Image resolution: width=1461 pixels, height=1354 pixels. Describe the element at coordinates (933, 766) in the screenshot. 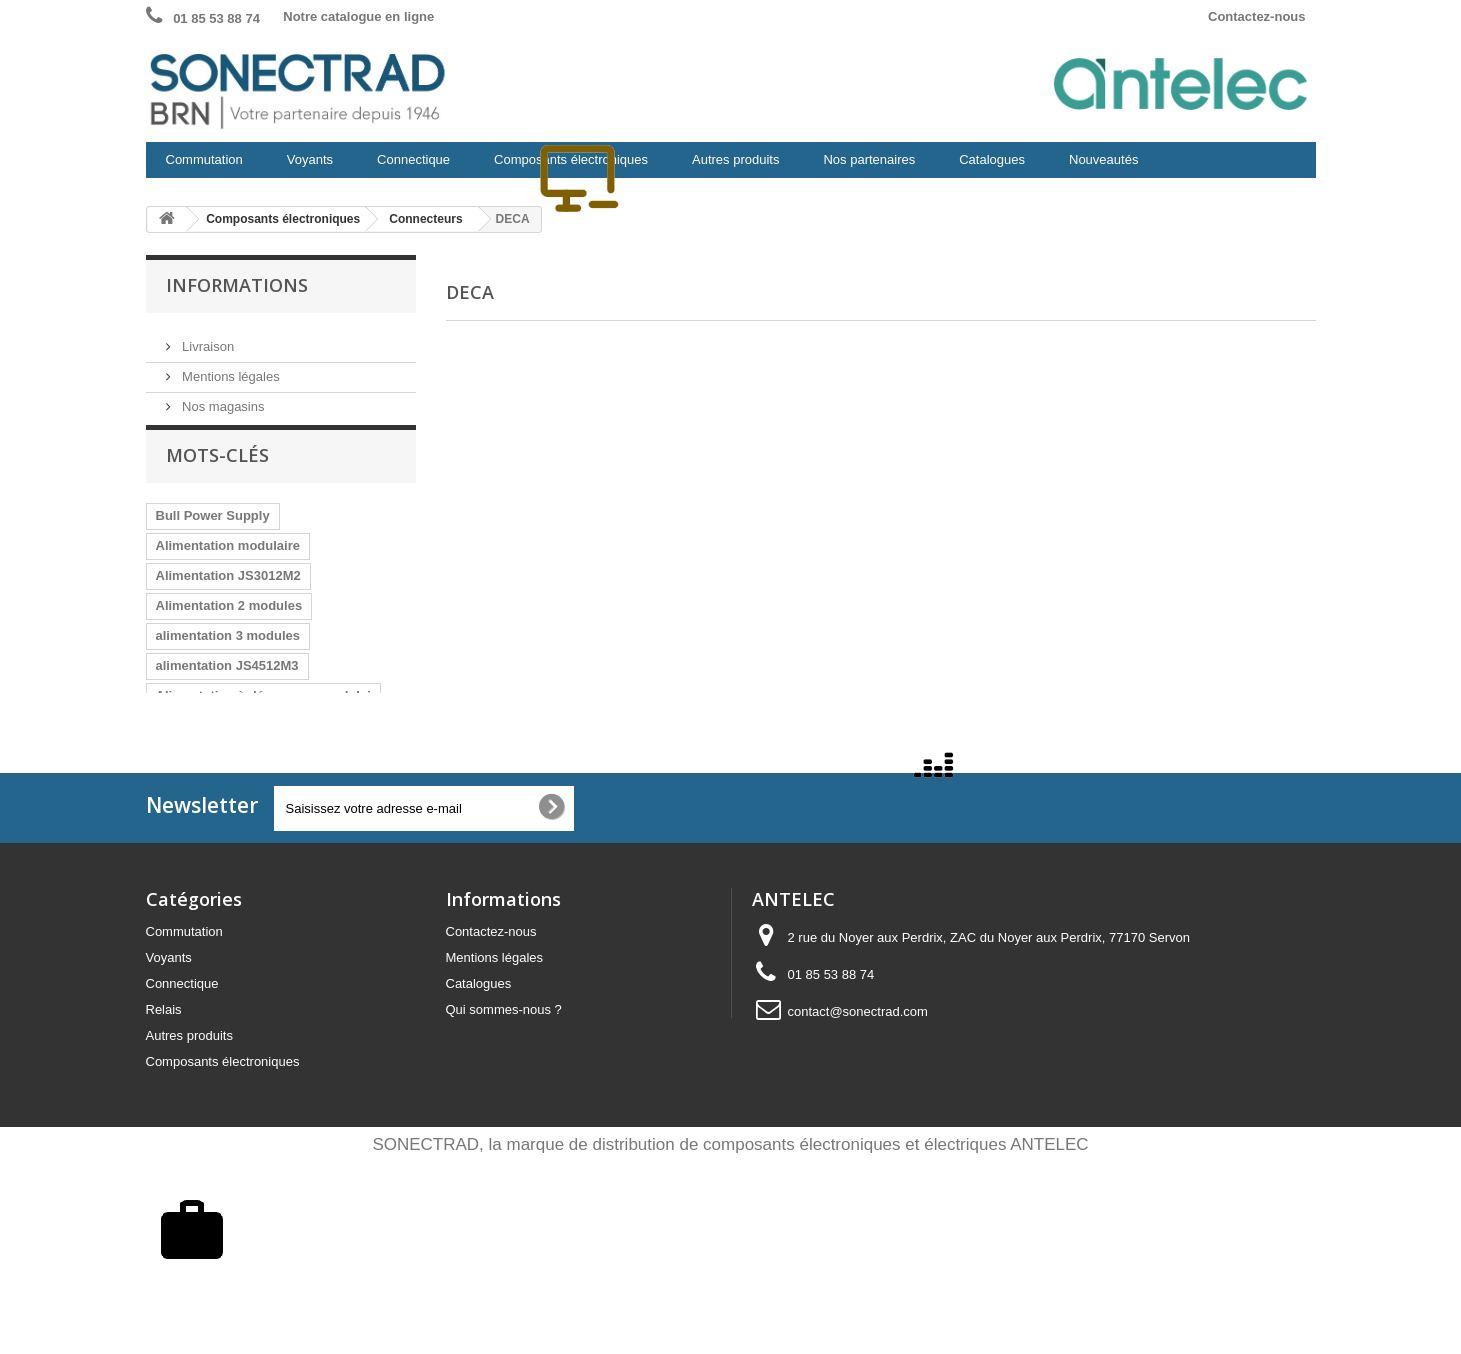

I see `open Deezer music streaming app` at that location.